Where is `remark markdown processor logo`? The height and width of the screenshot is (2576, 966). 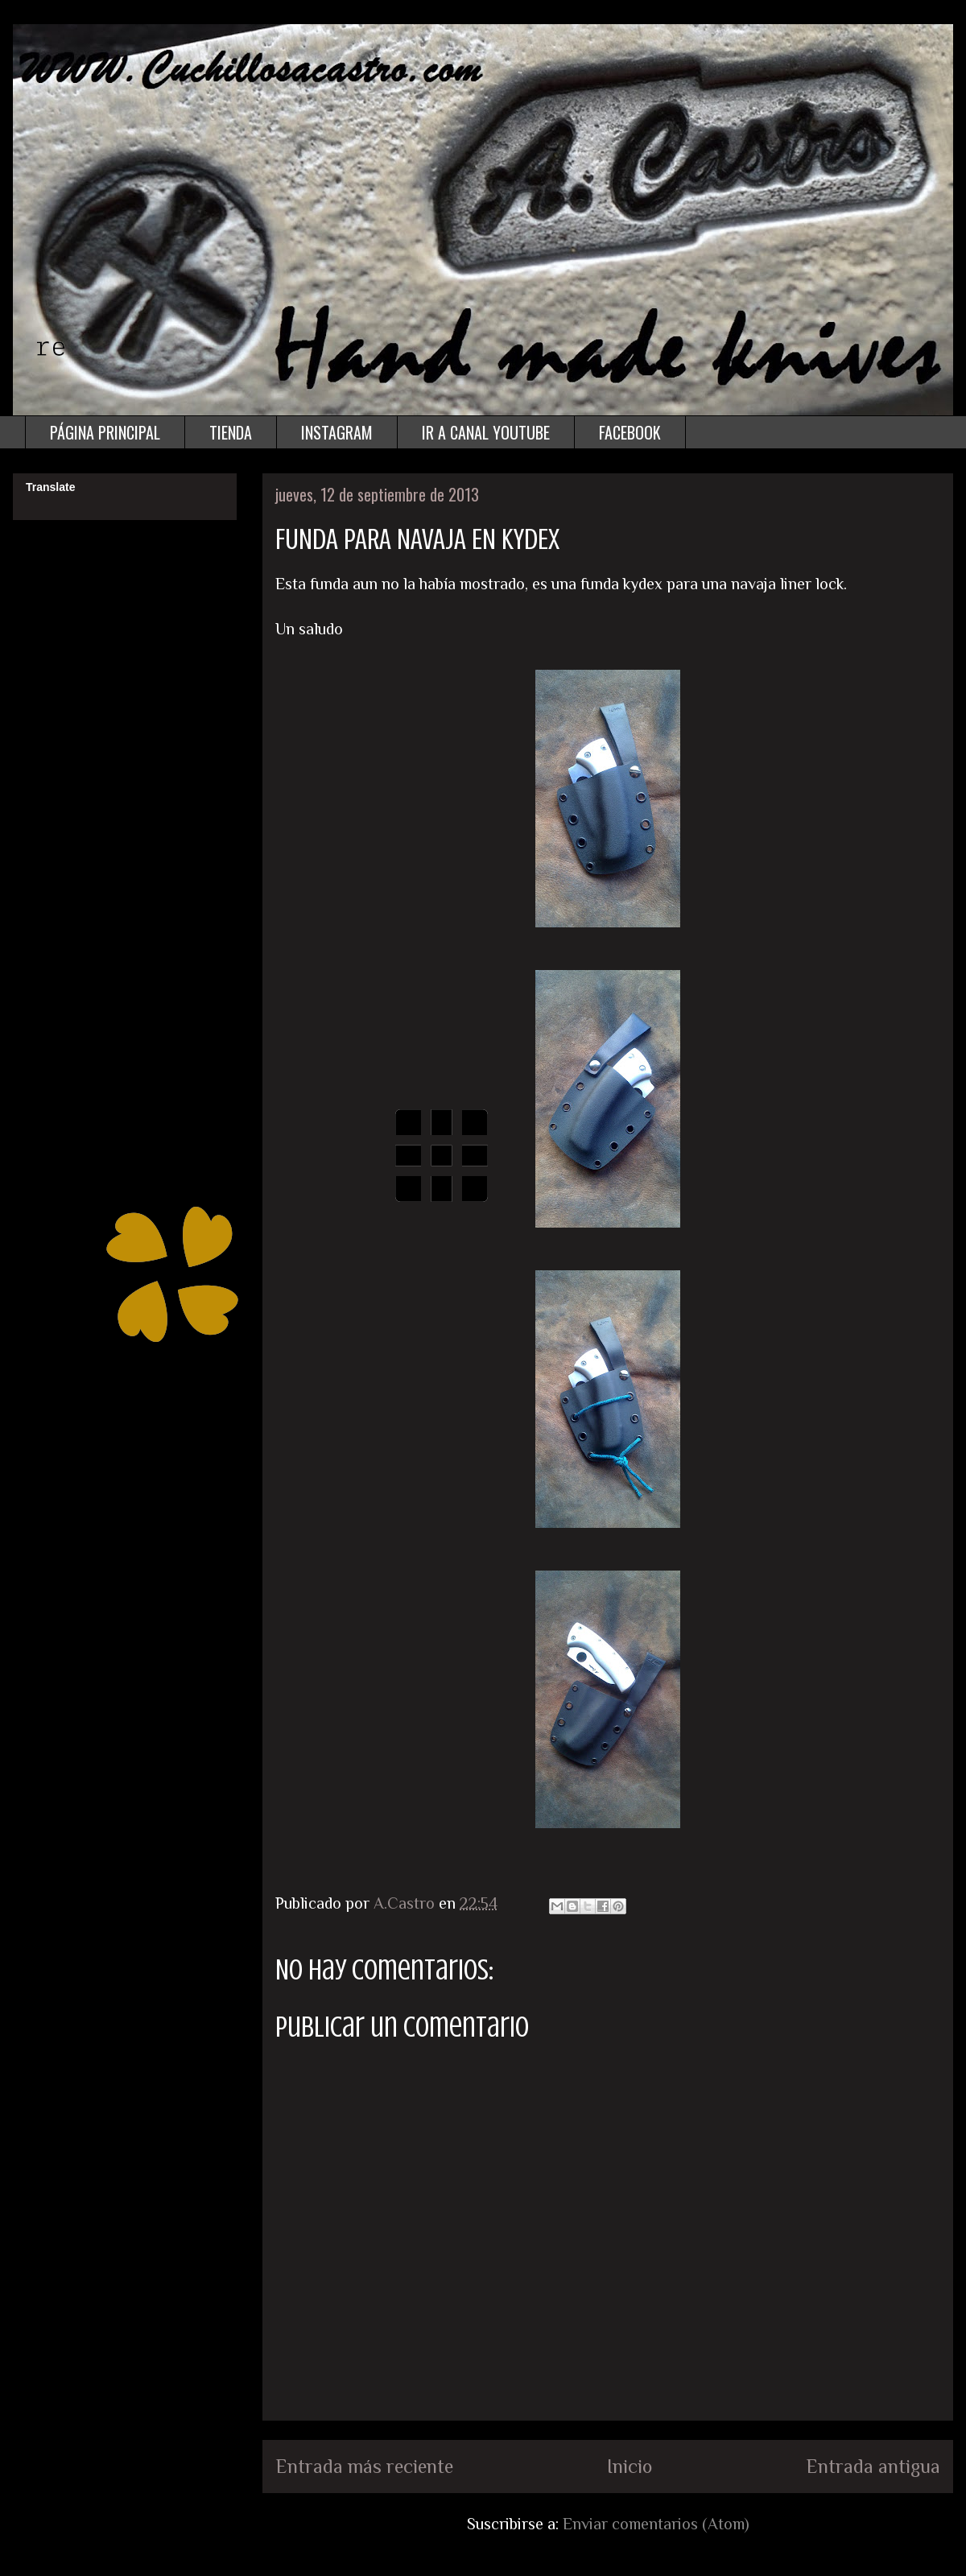 remark markdown processor logo is located at coordinates (51, 349).